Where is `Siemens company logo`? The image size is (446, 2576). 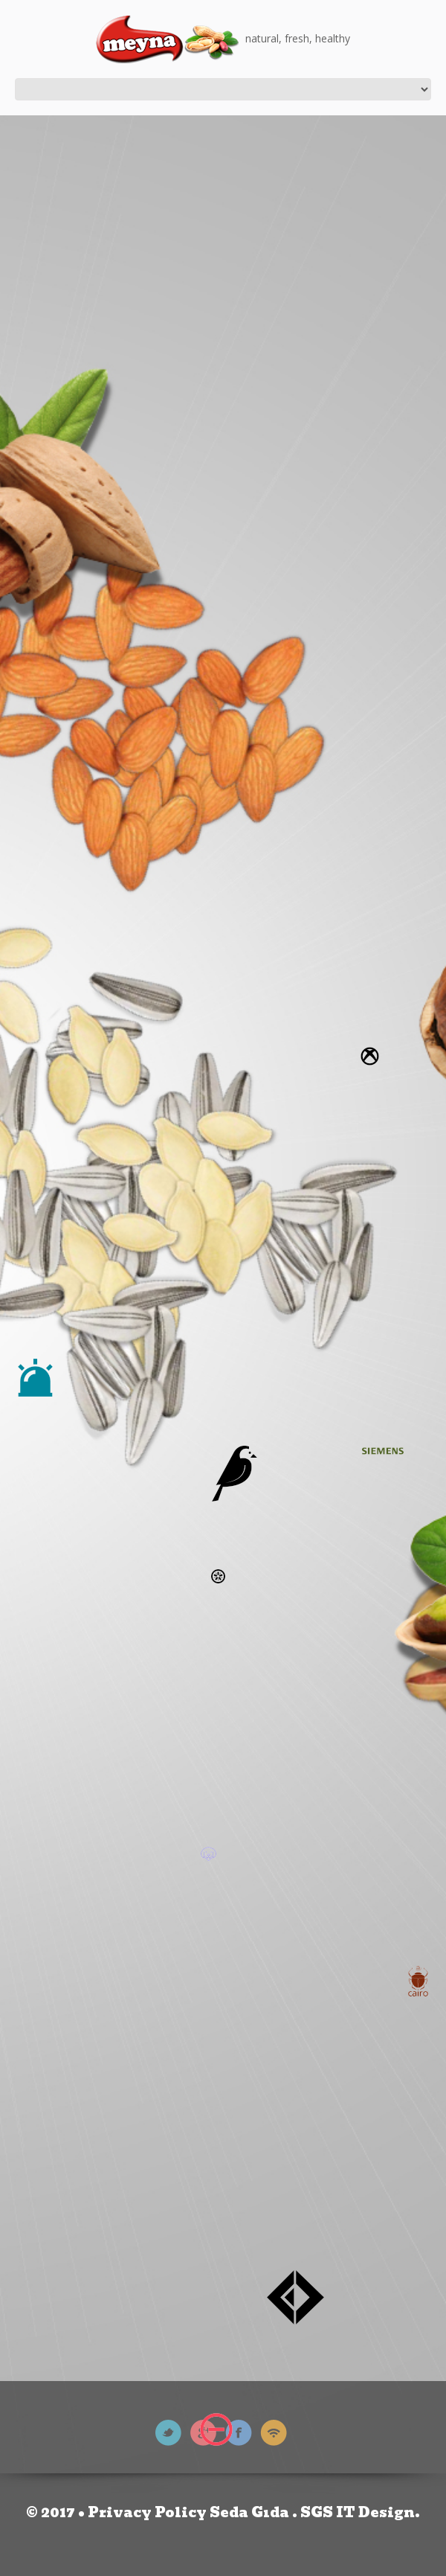 Siemens company logo is located at coordinates (383, 1451).